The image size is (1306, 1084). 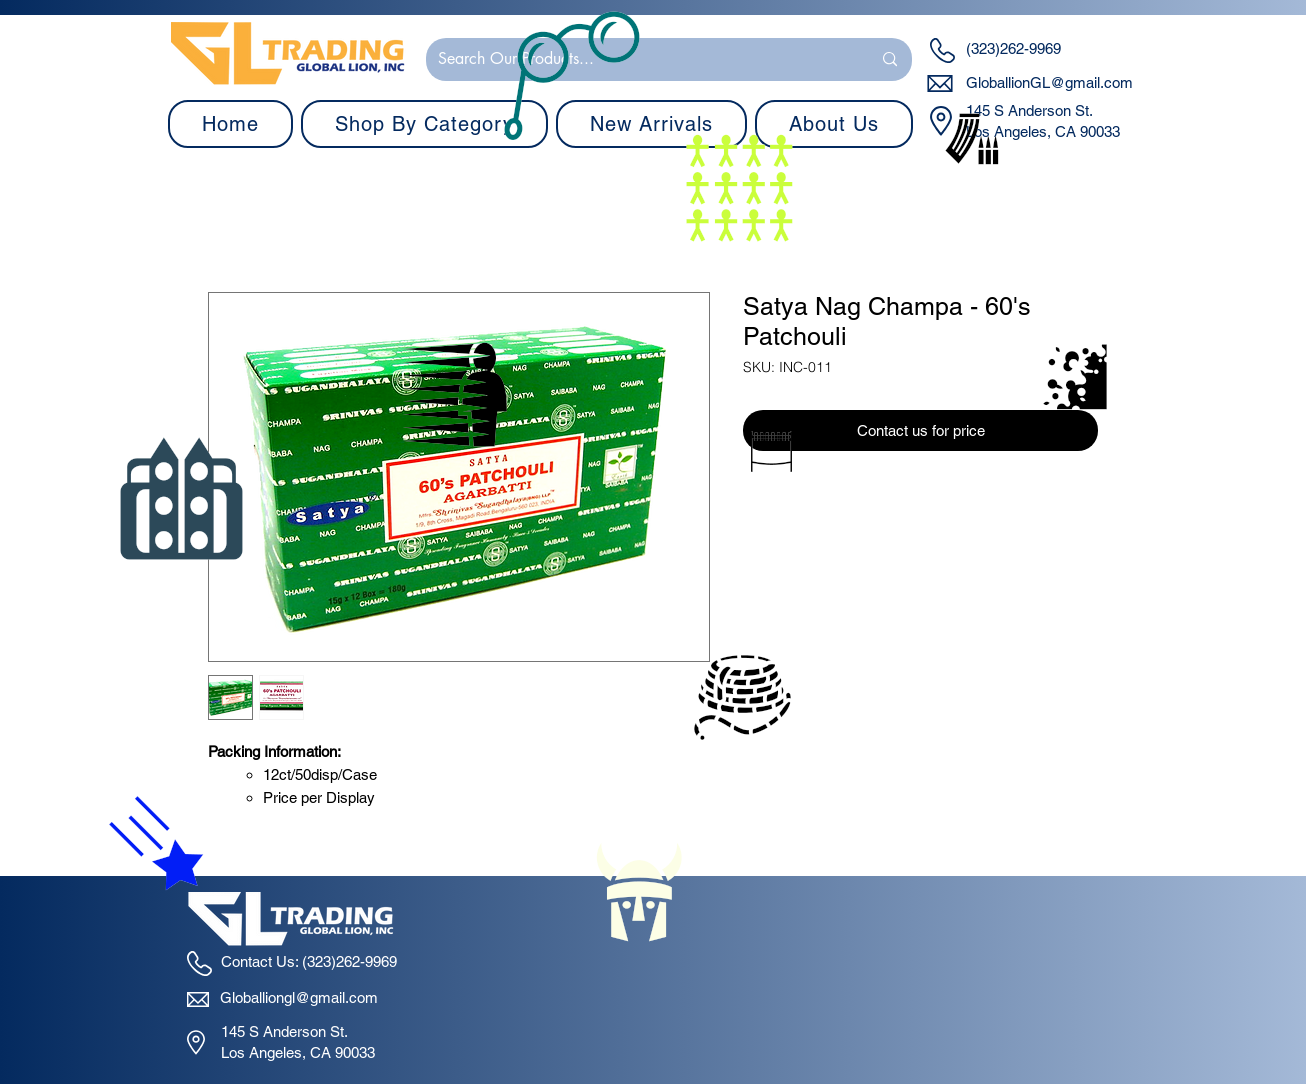 I want to click on equip rope item in inventory, so click(x=742, y=697).